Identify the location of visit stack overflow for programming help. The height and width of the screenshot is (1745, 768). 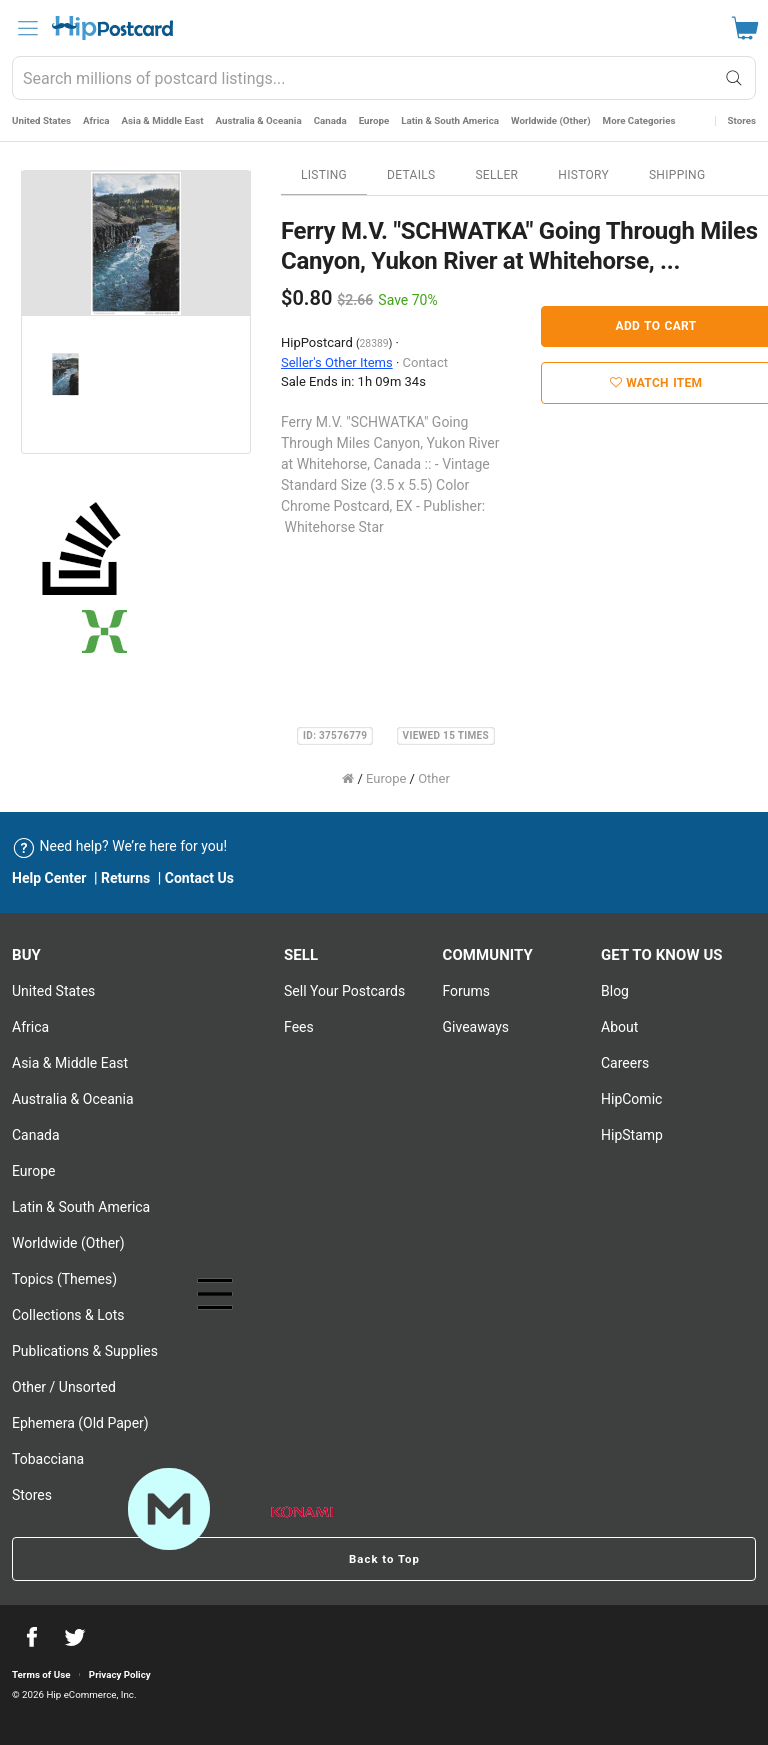
(81, 548).